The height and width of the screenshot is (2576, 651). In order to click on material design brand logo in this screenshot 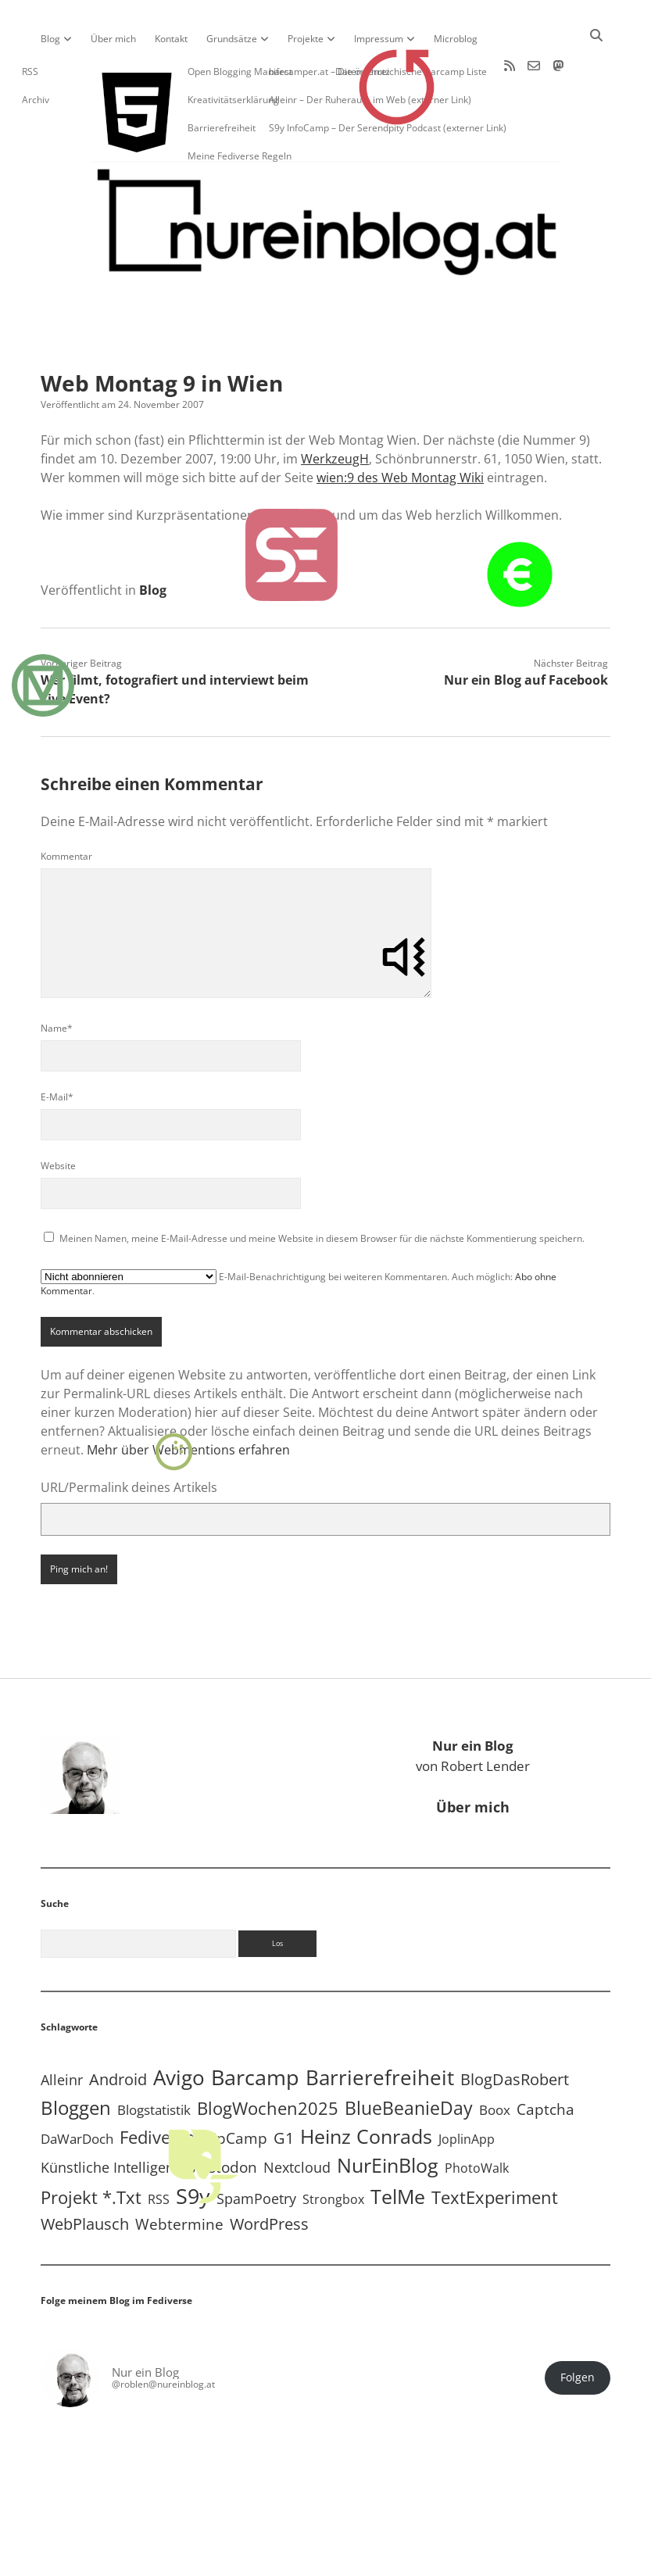, I will do `click(43, 685)`.